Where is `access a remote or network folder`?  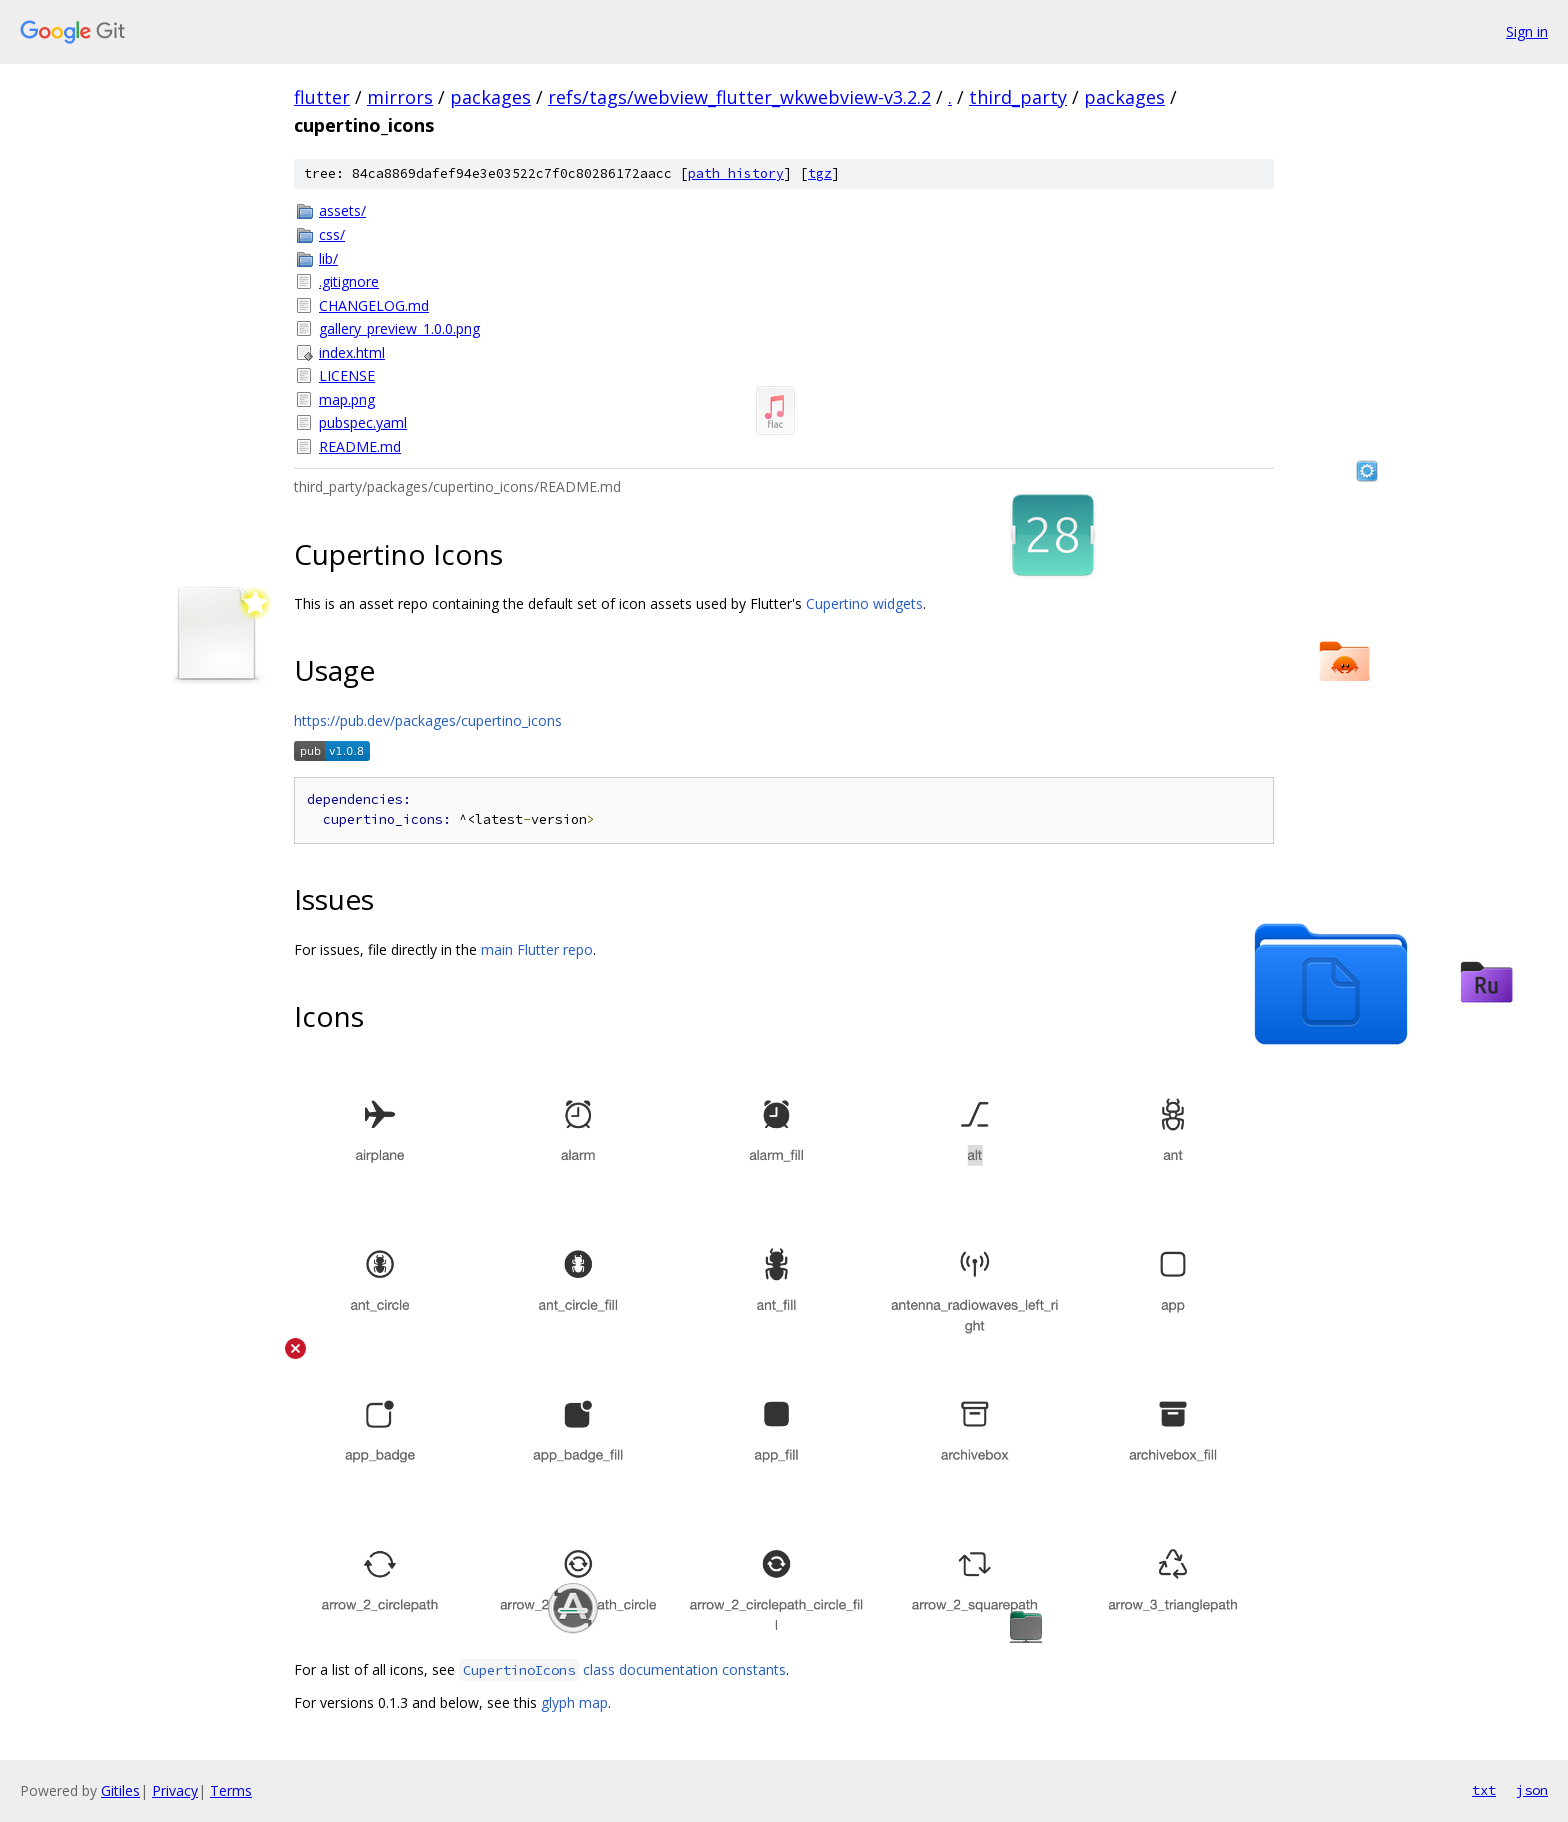 access a remote or network folder is located at coordinates (1026, 1627).